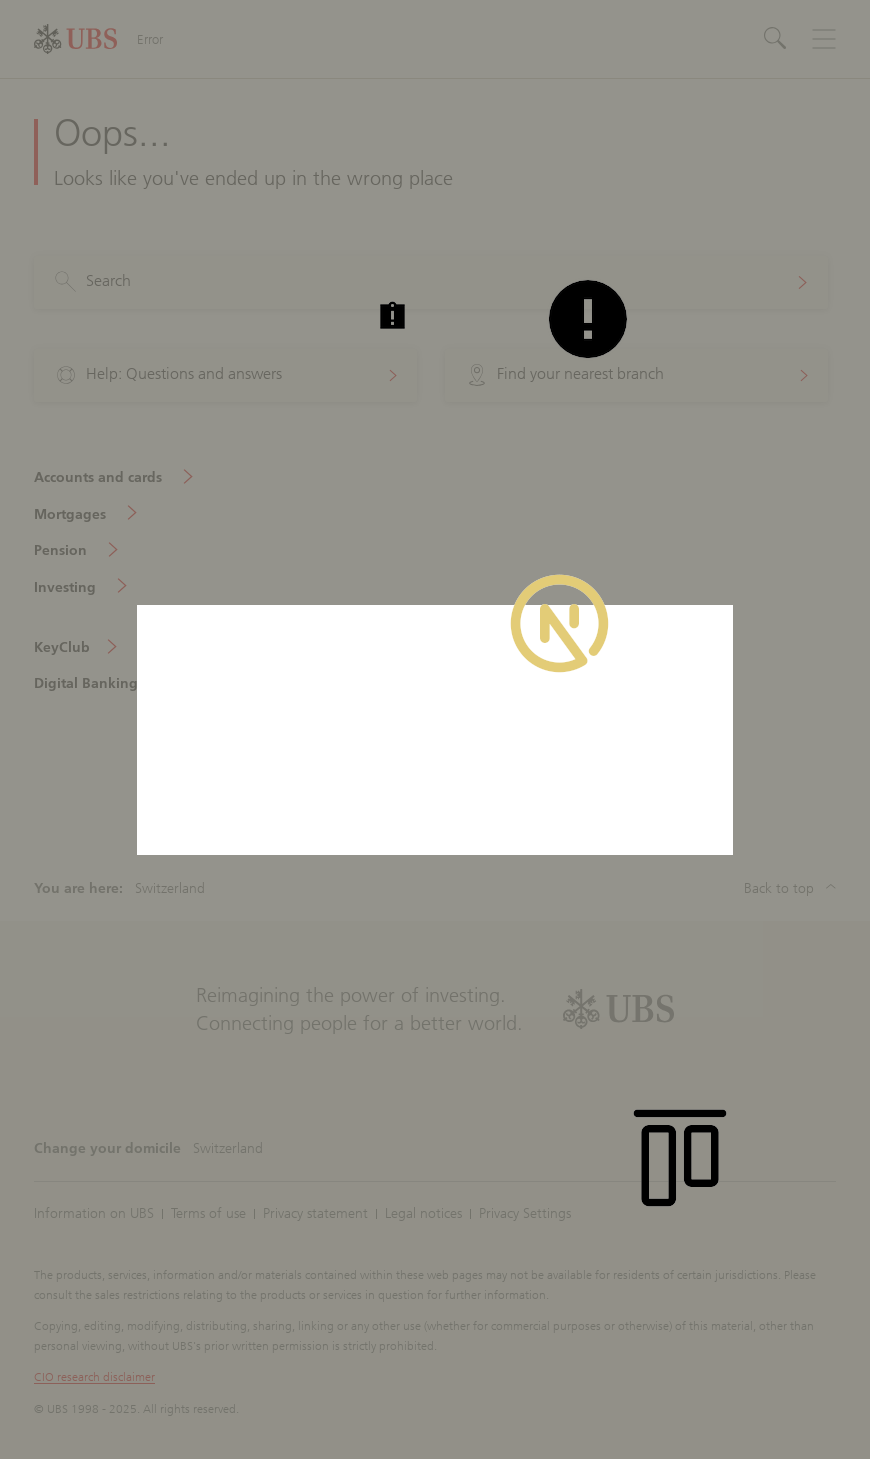 This screenshot has height=1459, width=870. Describe the element at coordinates (559, 623) in the screenshot. I see `Next.js framework logo` at that location.